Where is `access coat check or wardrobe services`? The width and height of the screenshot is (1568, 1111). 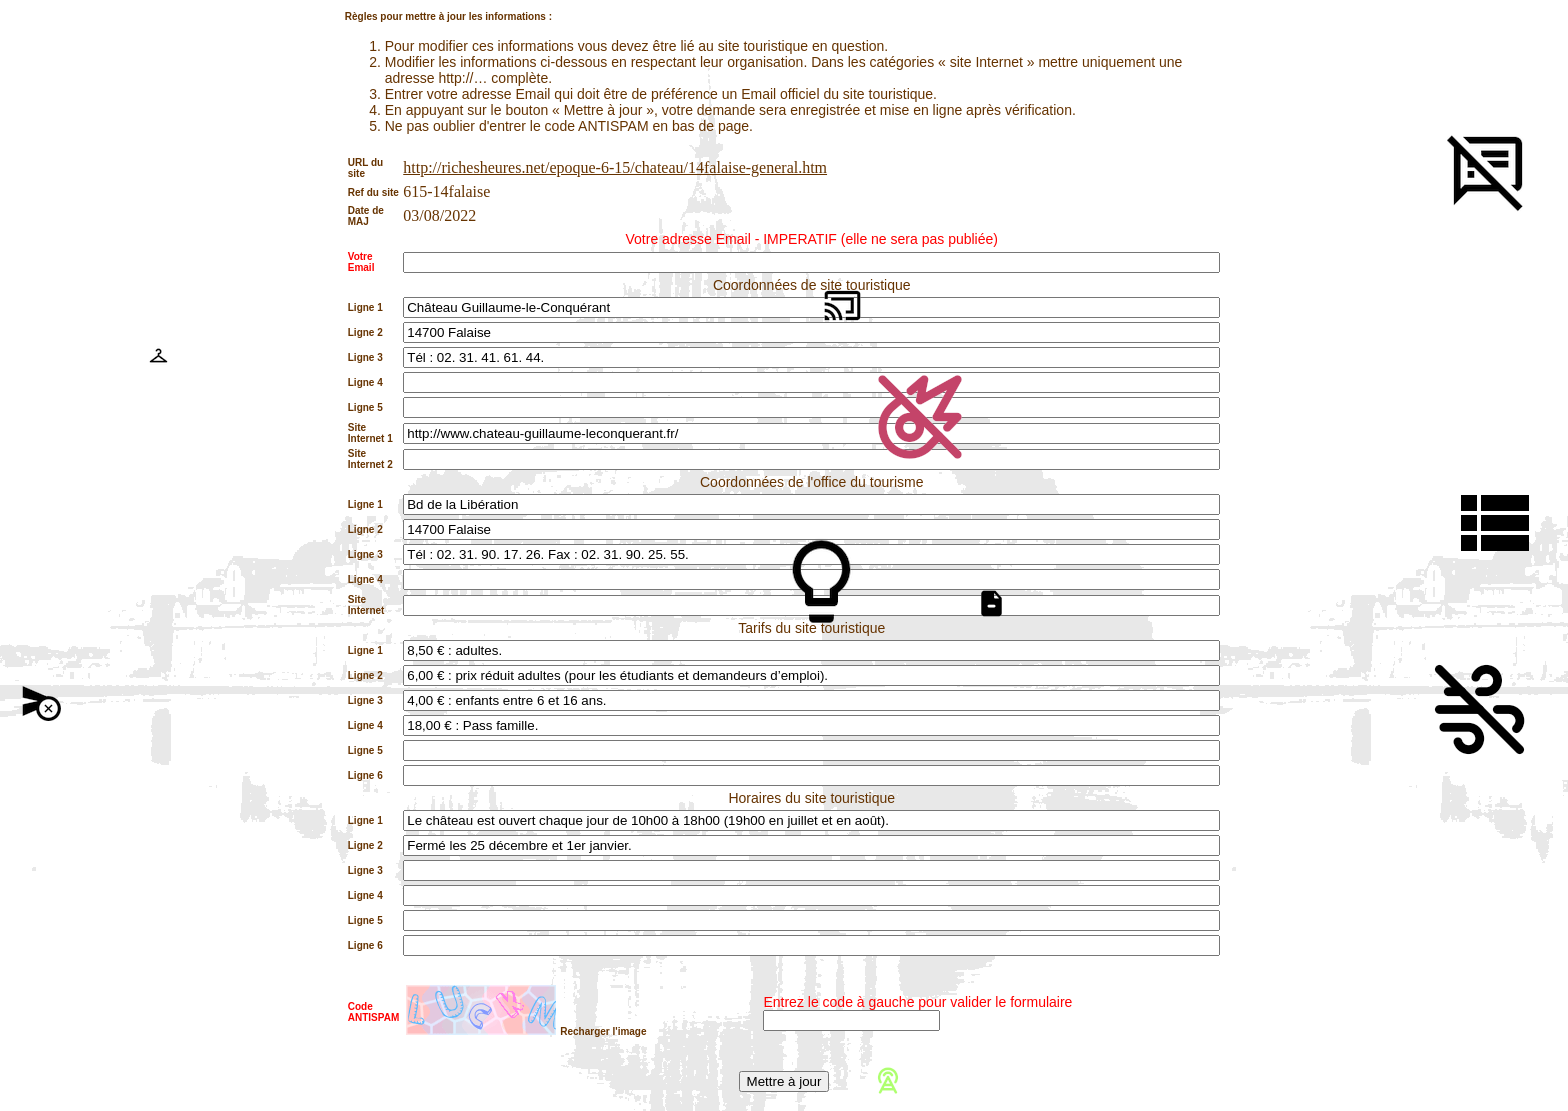 access coat check or wardrobe services is located at coordinates (158, 355).